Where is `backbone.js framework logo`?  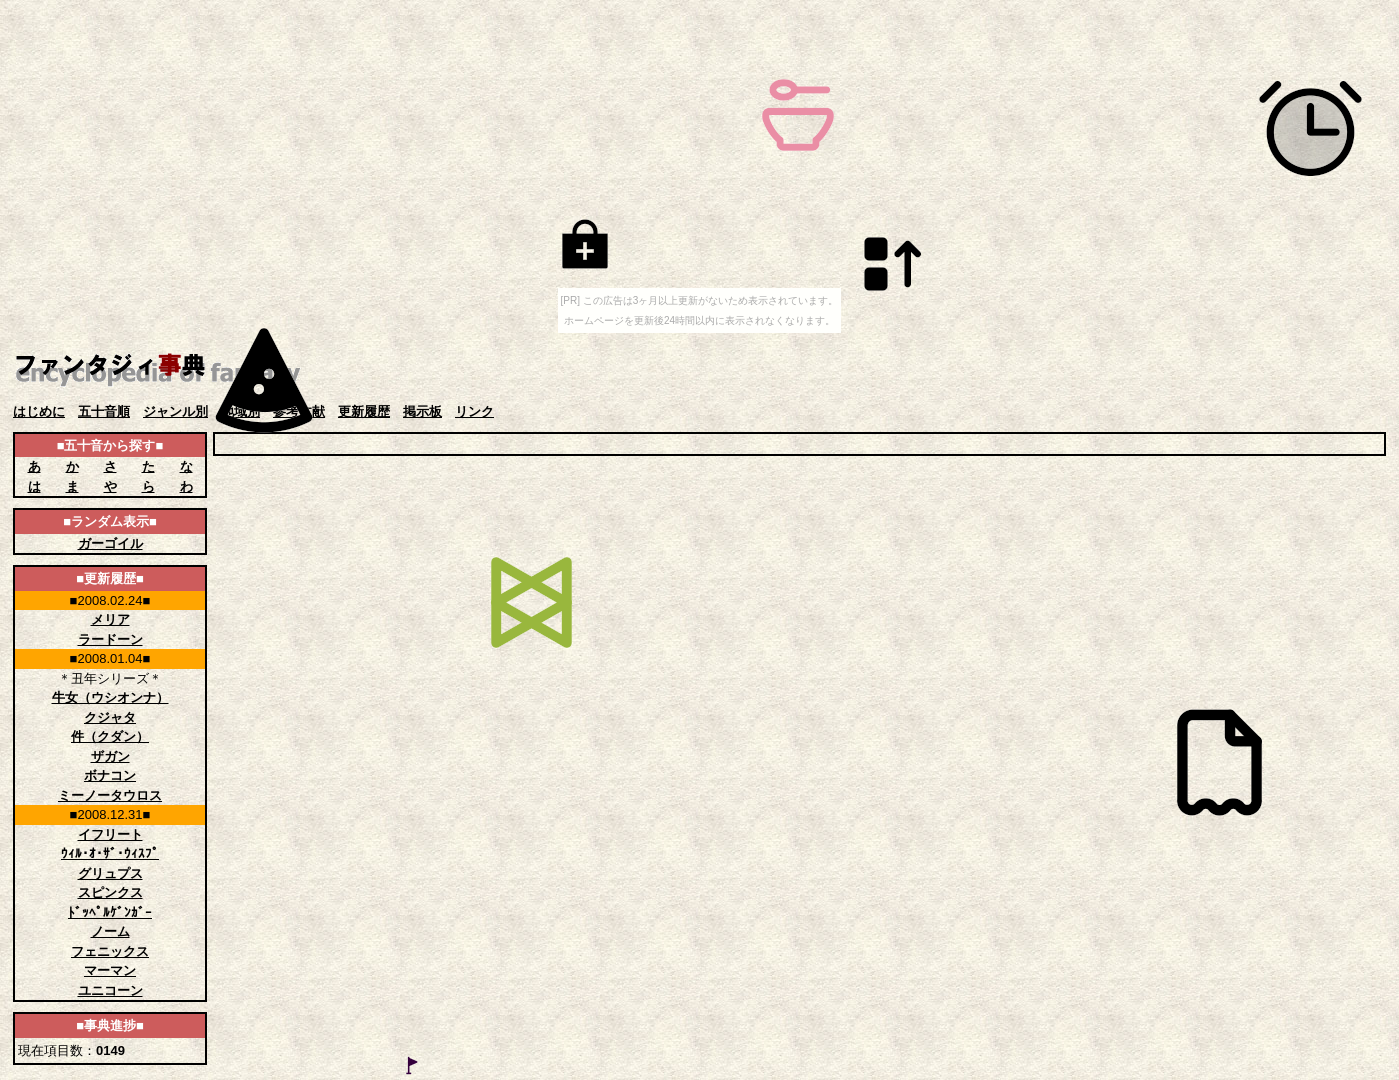
backbone.js framework logo is located at coordinates (531, 602).